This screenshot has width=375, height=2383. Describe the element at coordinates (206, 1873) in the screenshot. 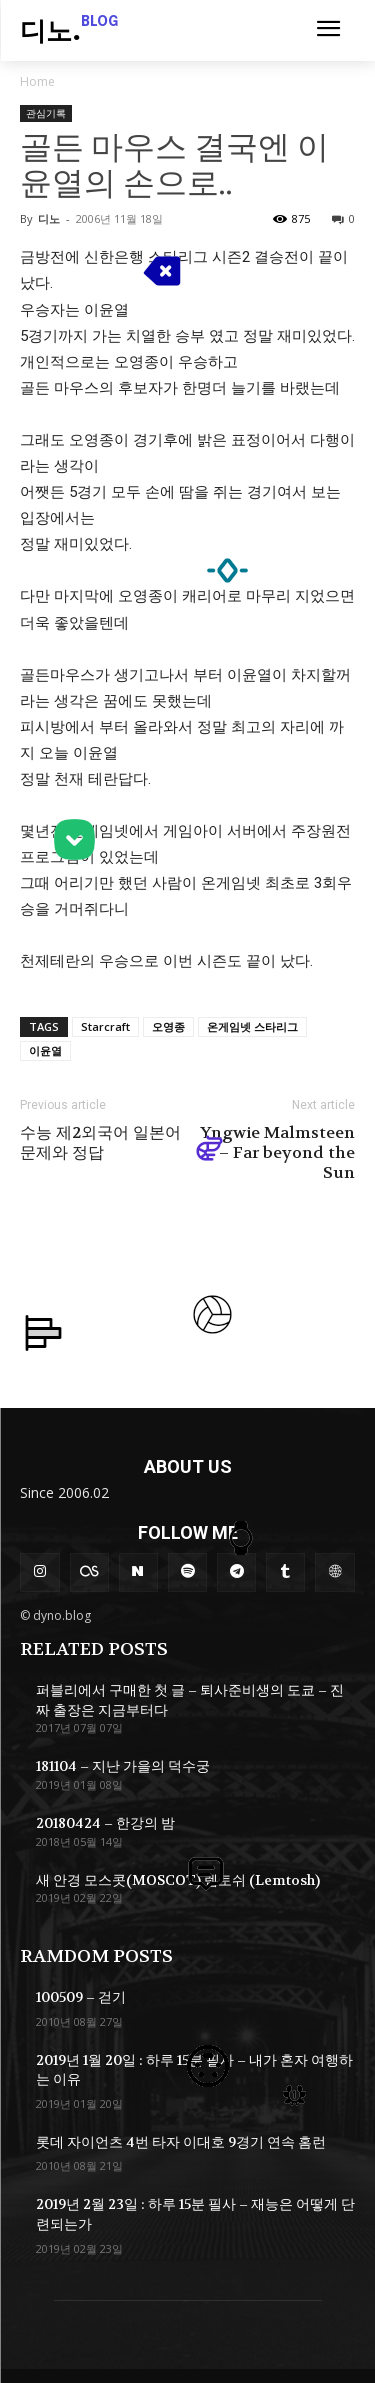

I see `open messaging or chat` at that location.